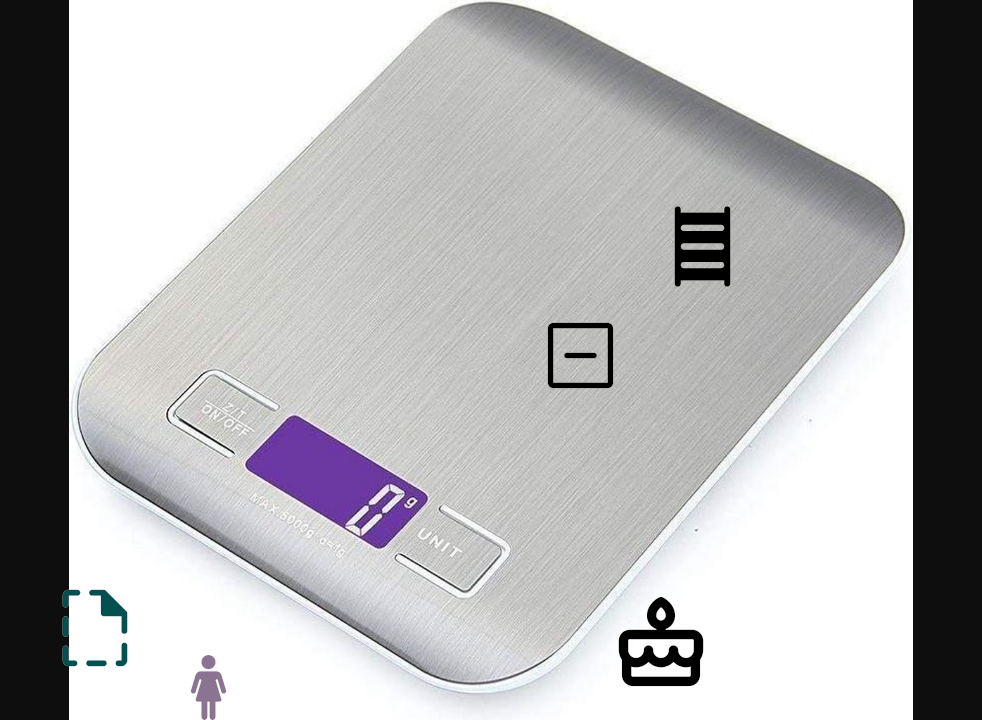 This screenshot has height=720, width=982. I want to click on collapse or minimize a section, so click(580, 355).